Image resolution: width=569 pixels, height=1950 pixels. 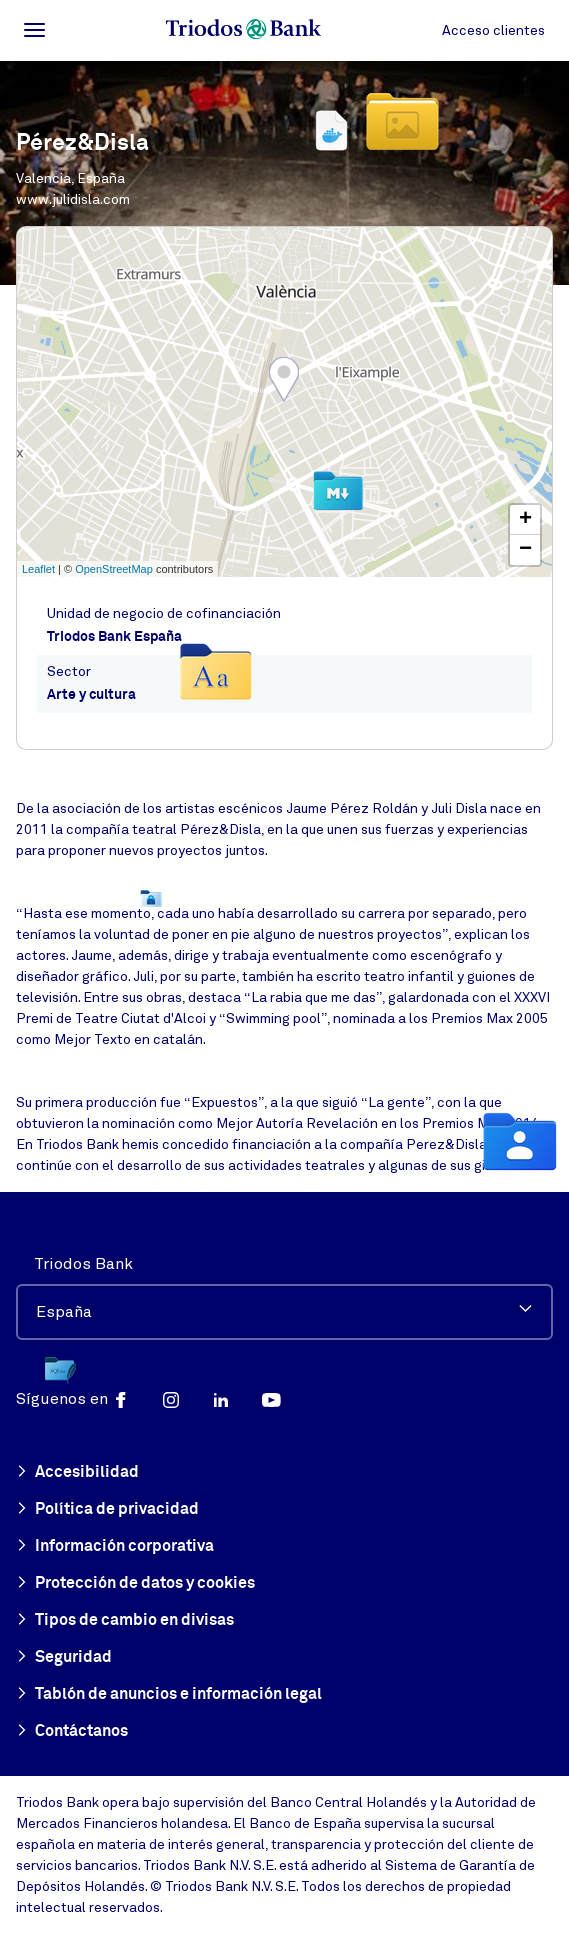 What do you see at coordinates (59, 1369) in the screenshot?
I see `open folder containing SQLite database files` at bounding box center [59, 1369].